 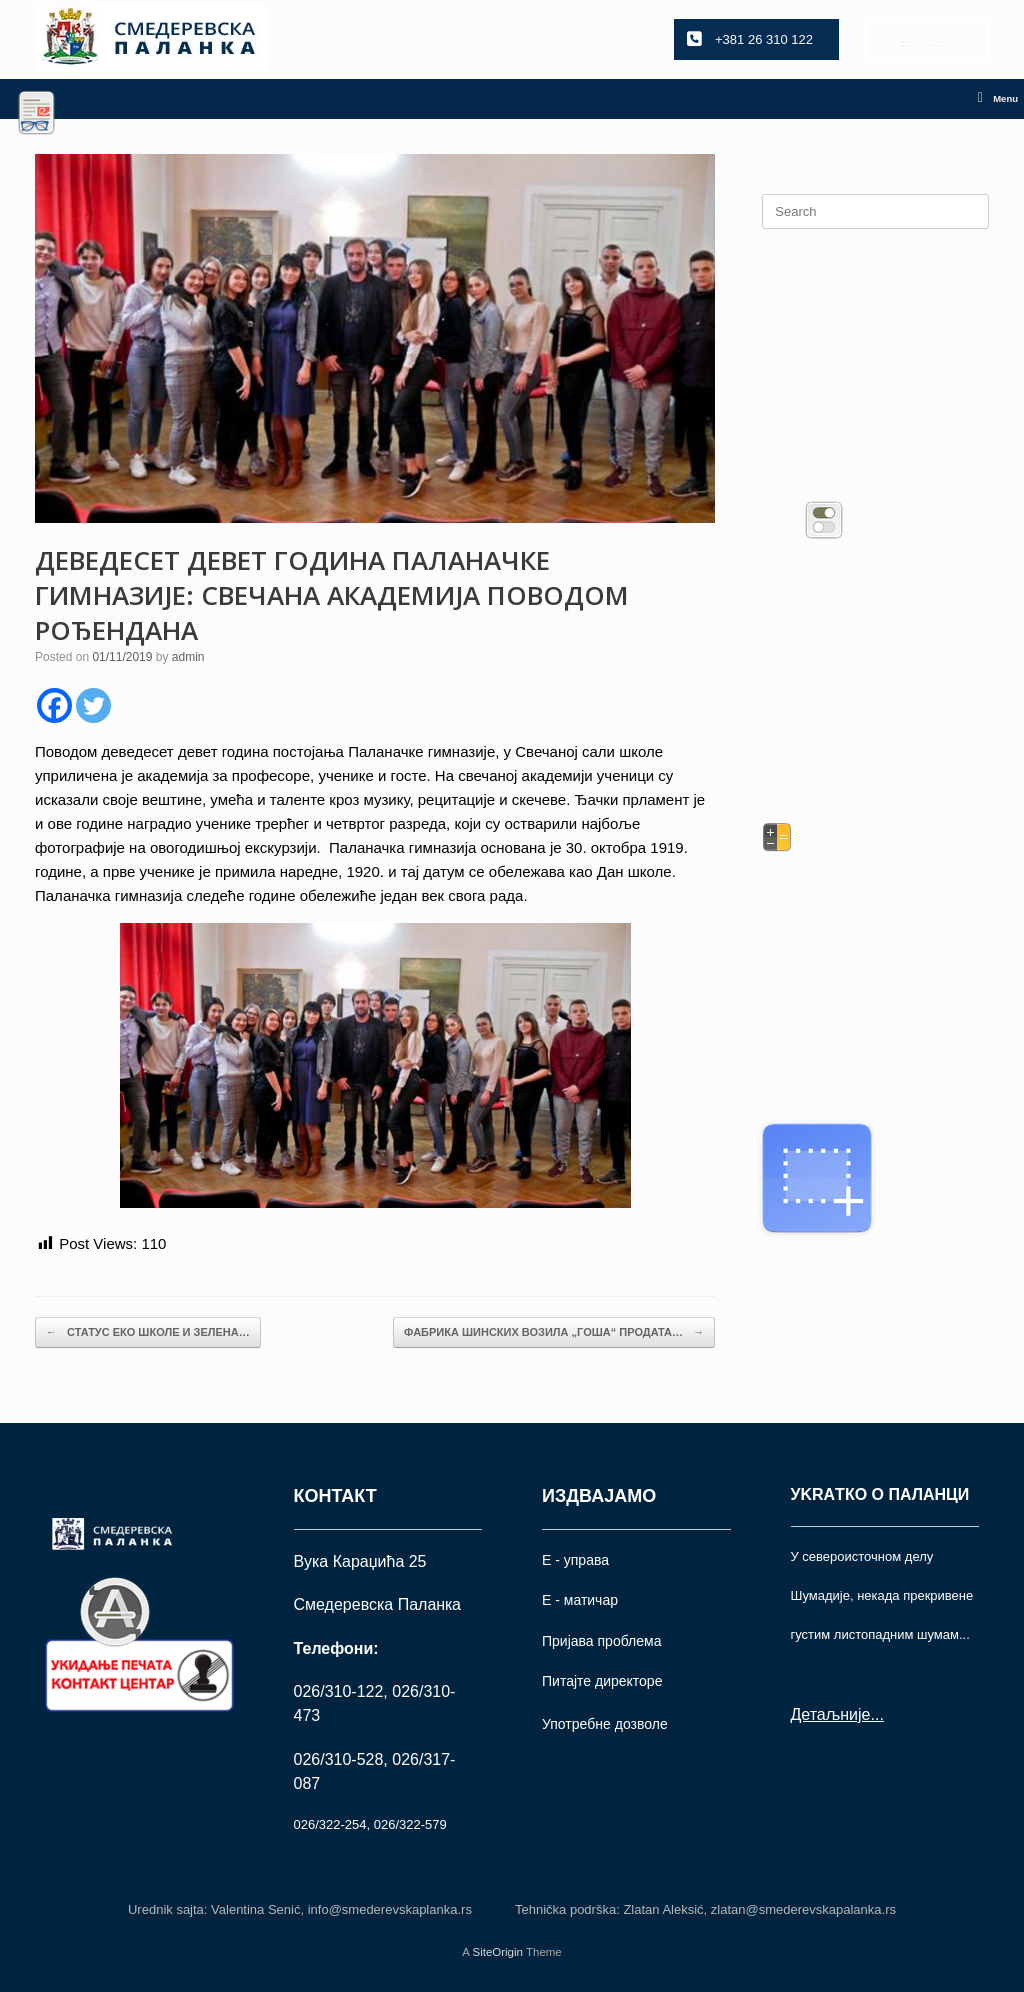 What do you see at coordinates (777, 837) in the screenshot?
I see `open the calculator app` at bounding box center [777, 837].